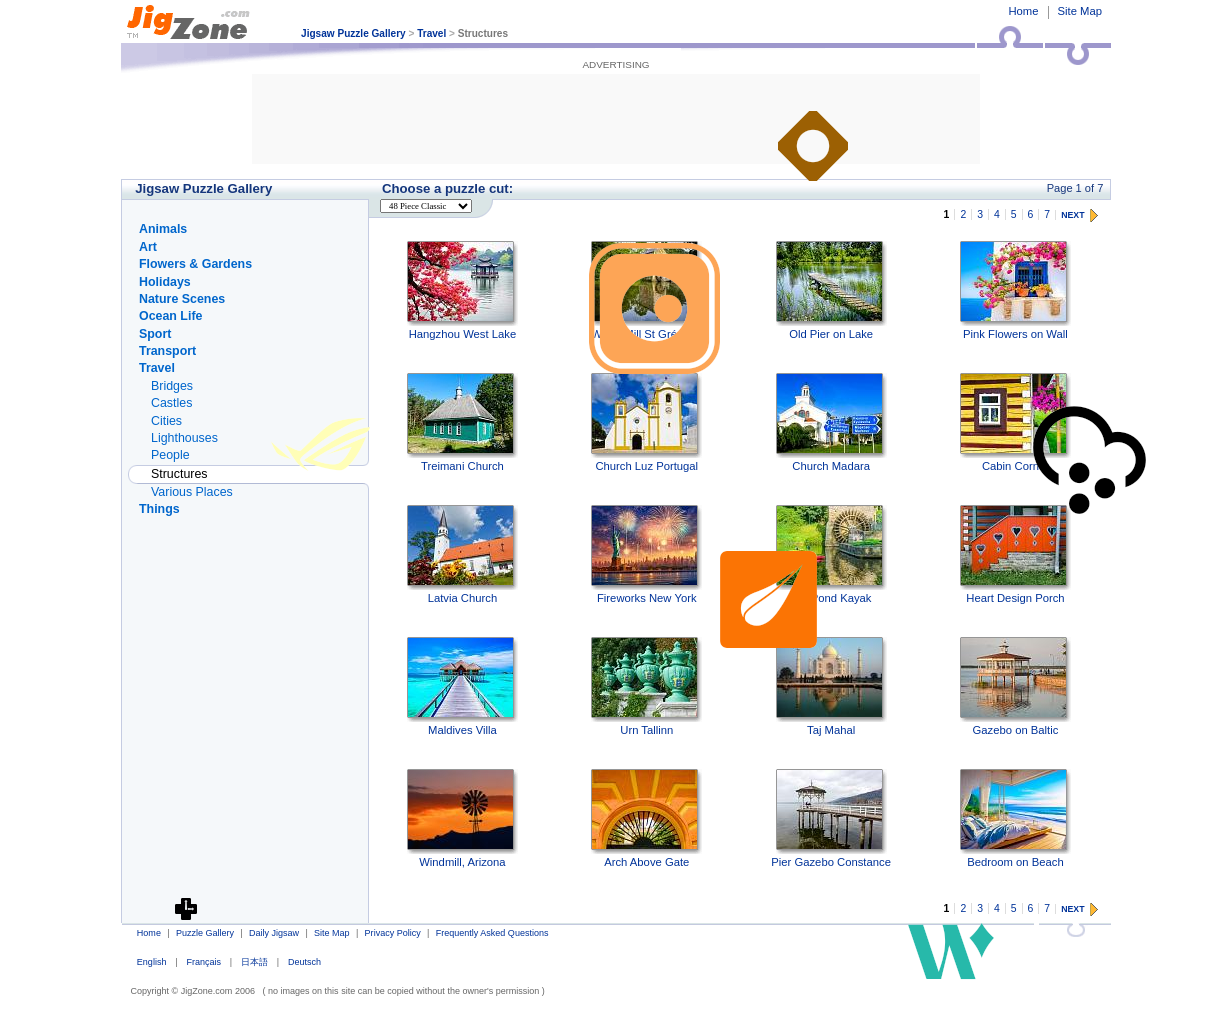 This screenshot has height=1021, width=1232. Describe the element at coordinates (1089, 457) in the screenshot. I see `indicates hail weather conditions` at that location.